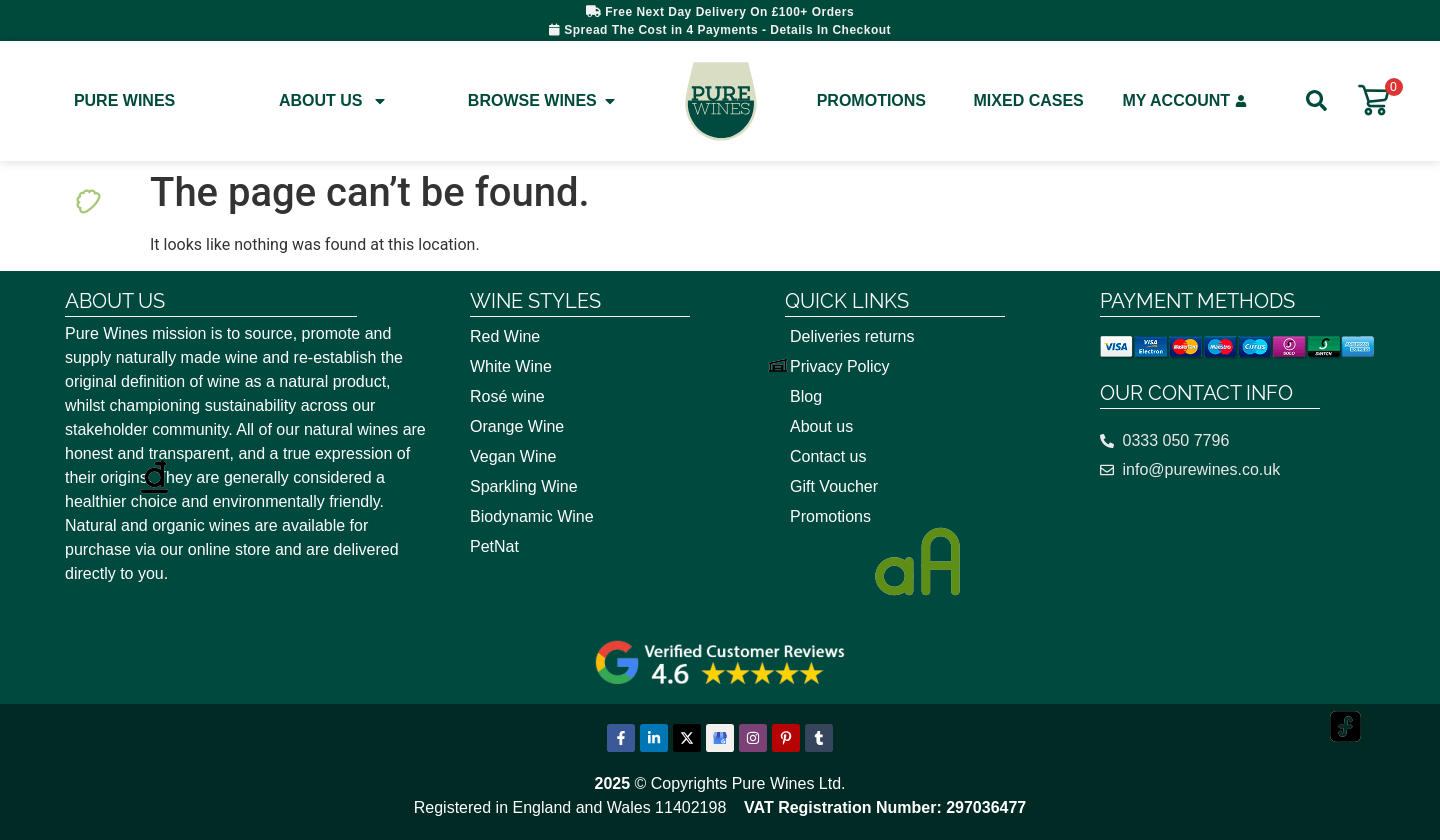 The image size is (1440, 840). Describe the element at coordinates (88, 201) in the screenshot. I see `browse asian cuisine or dumpling restaurants` at that location.